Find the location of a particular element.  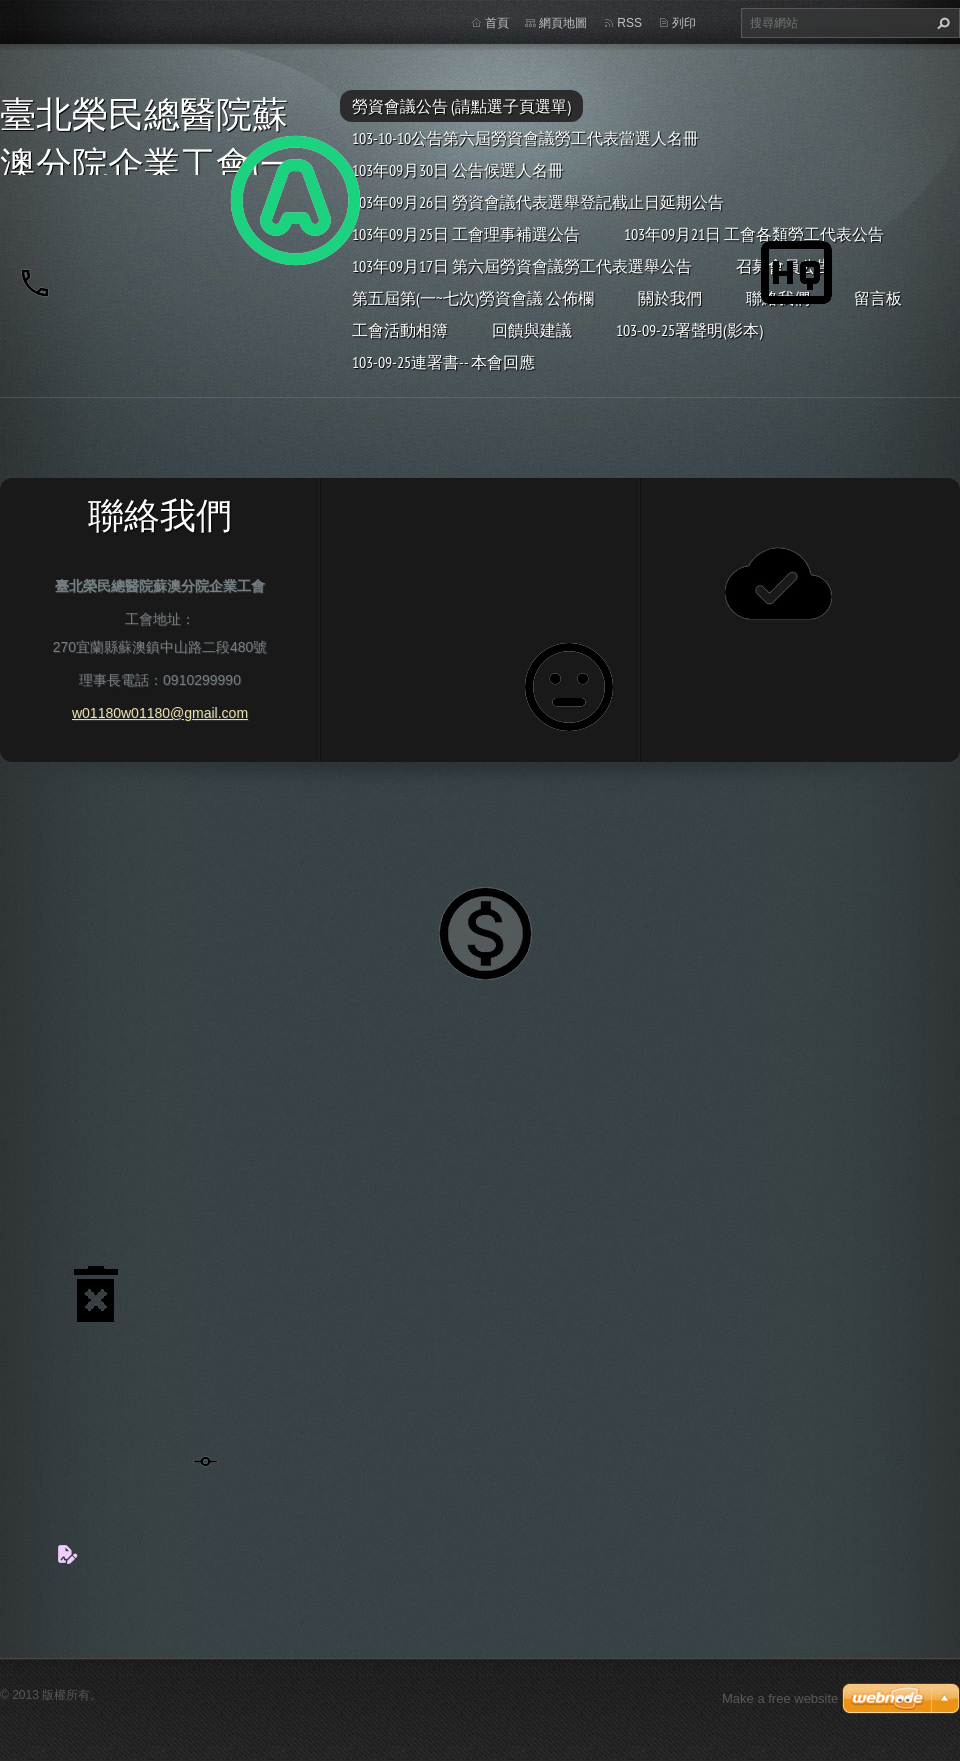

permanently delete item is located at coordinates (96, 1294).